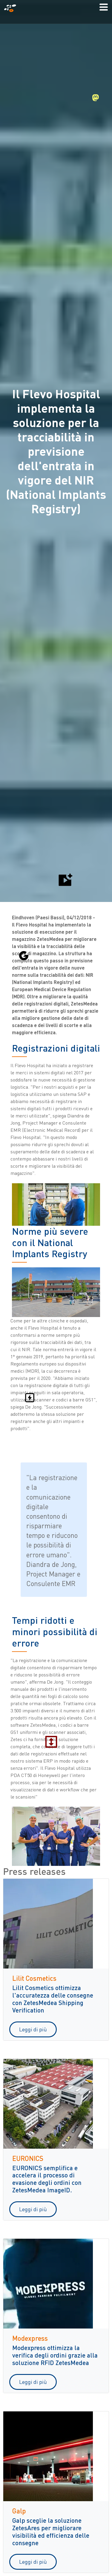 Image resolution: width=112 pixels, height=2576 pixels. Describe the element at coordinates (36, 2459) in the screenshot. I see `open a new browser window` at that location.